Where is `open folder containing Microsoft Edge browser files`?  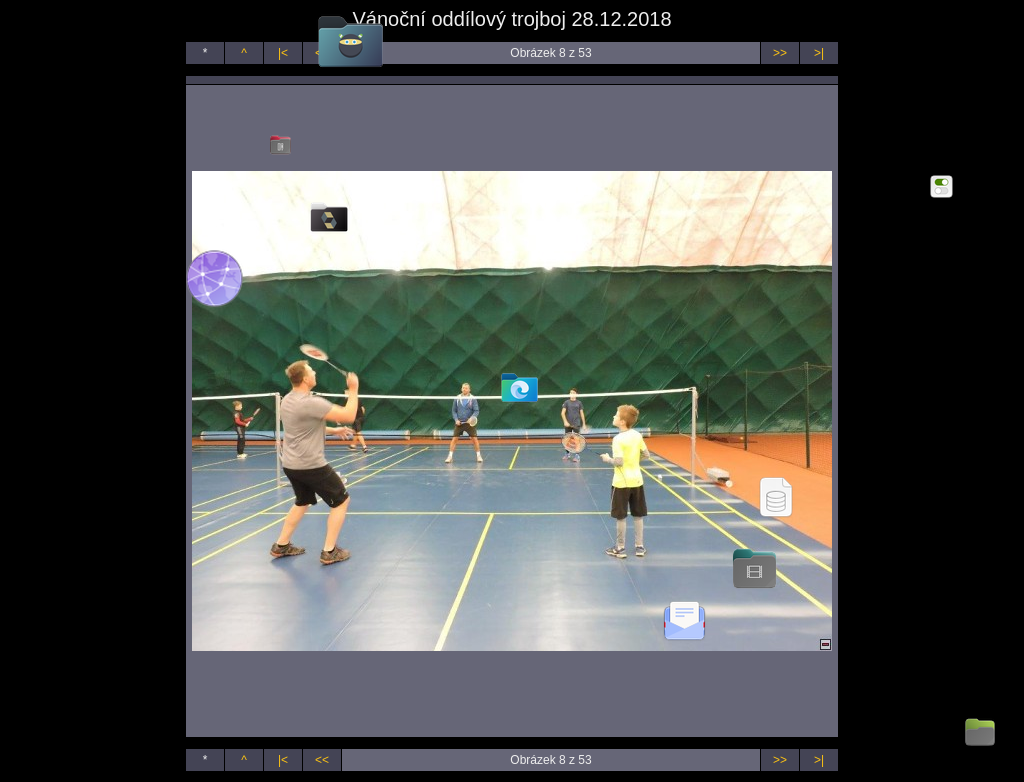 open folder containing Microsoft Edge browser files is located at coordinates (519, 388).